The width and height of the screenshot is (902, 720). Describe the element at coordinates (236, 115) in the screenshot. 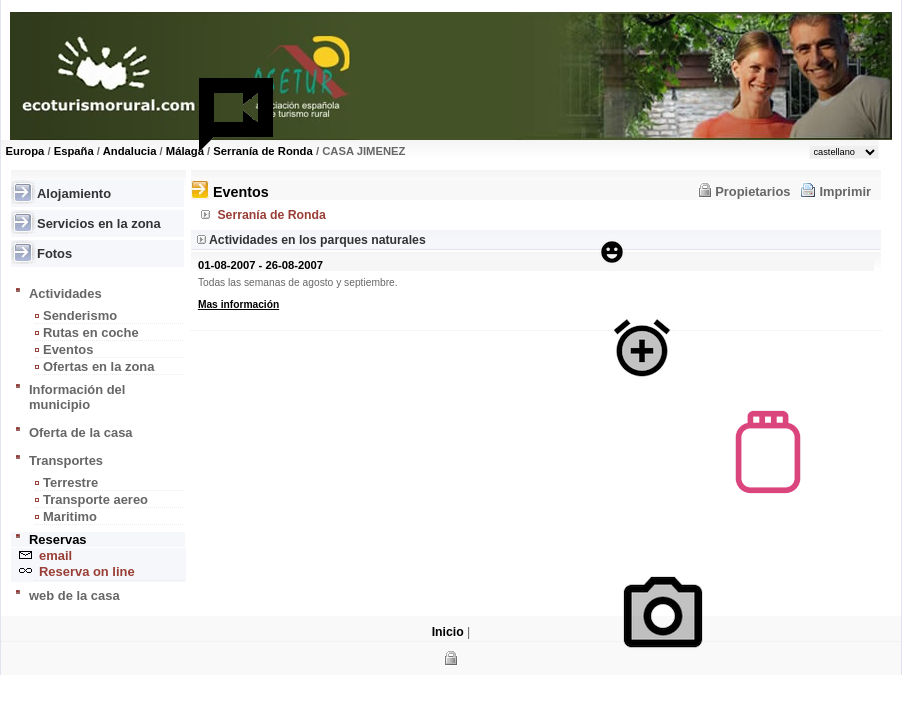

I see `start a video call or chat` at that location.